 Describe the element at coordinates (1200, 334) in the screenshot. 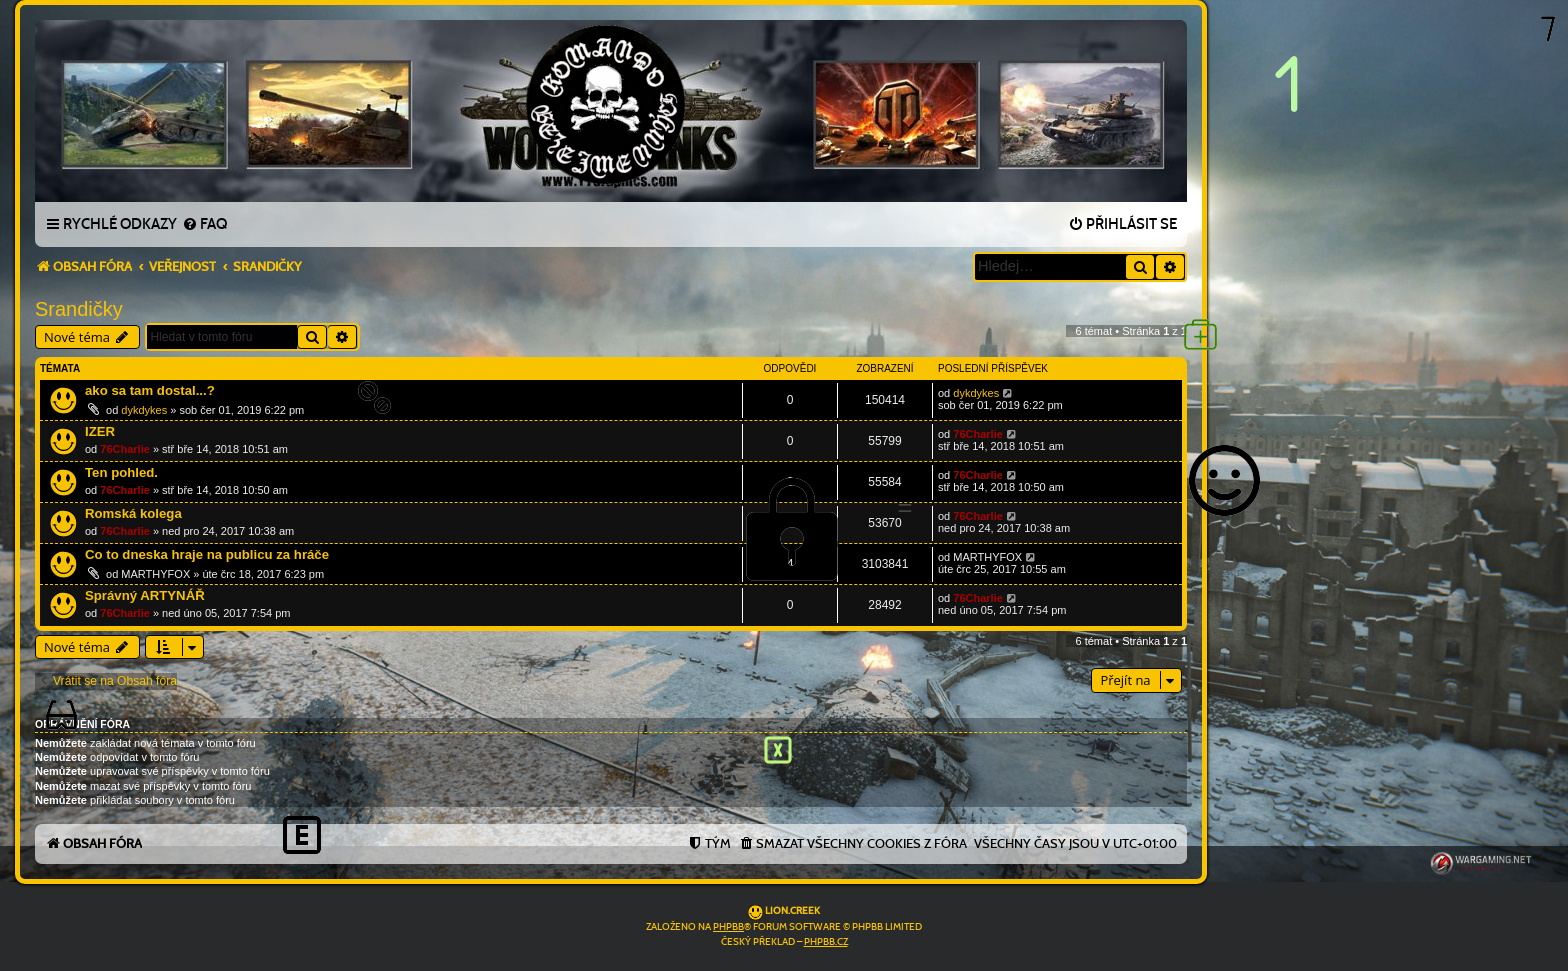

I see `access health or medical features` at that location.